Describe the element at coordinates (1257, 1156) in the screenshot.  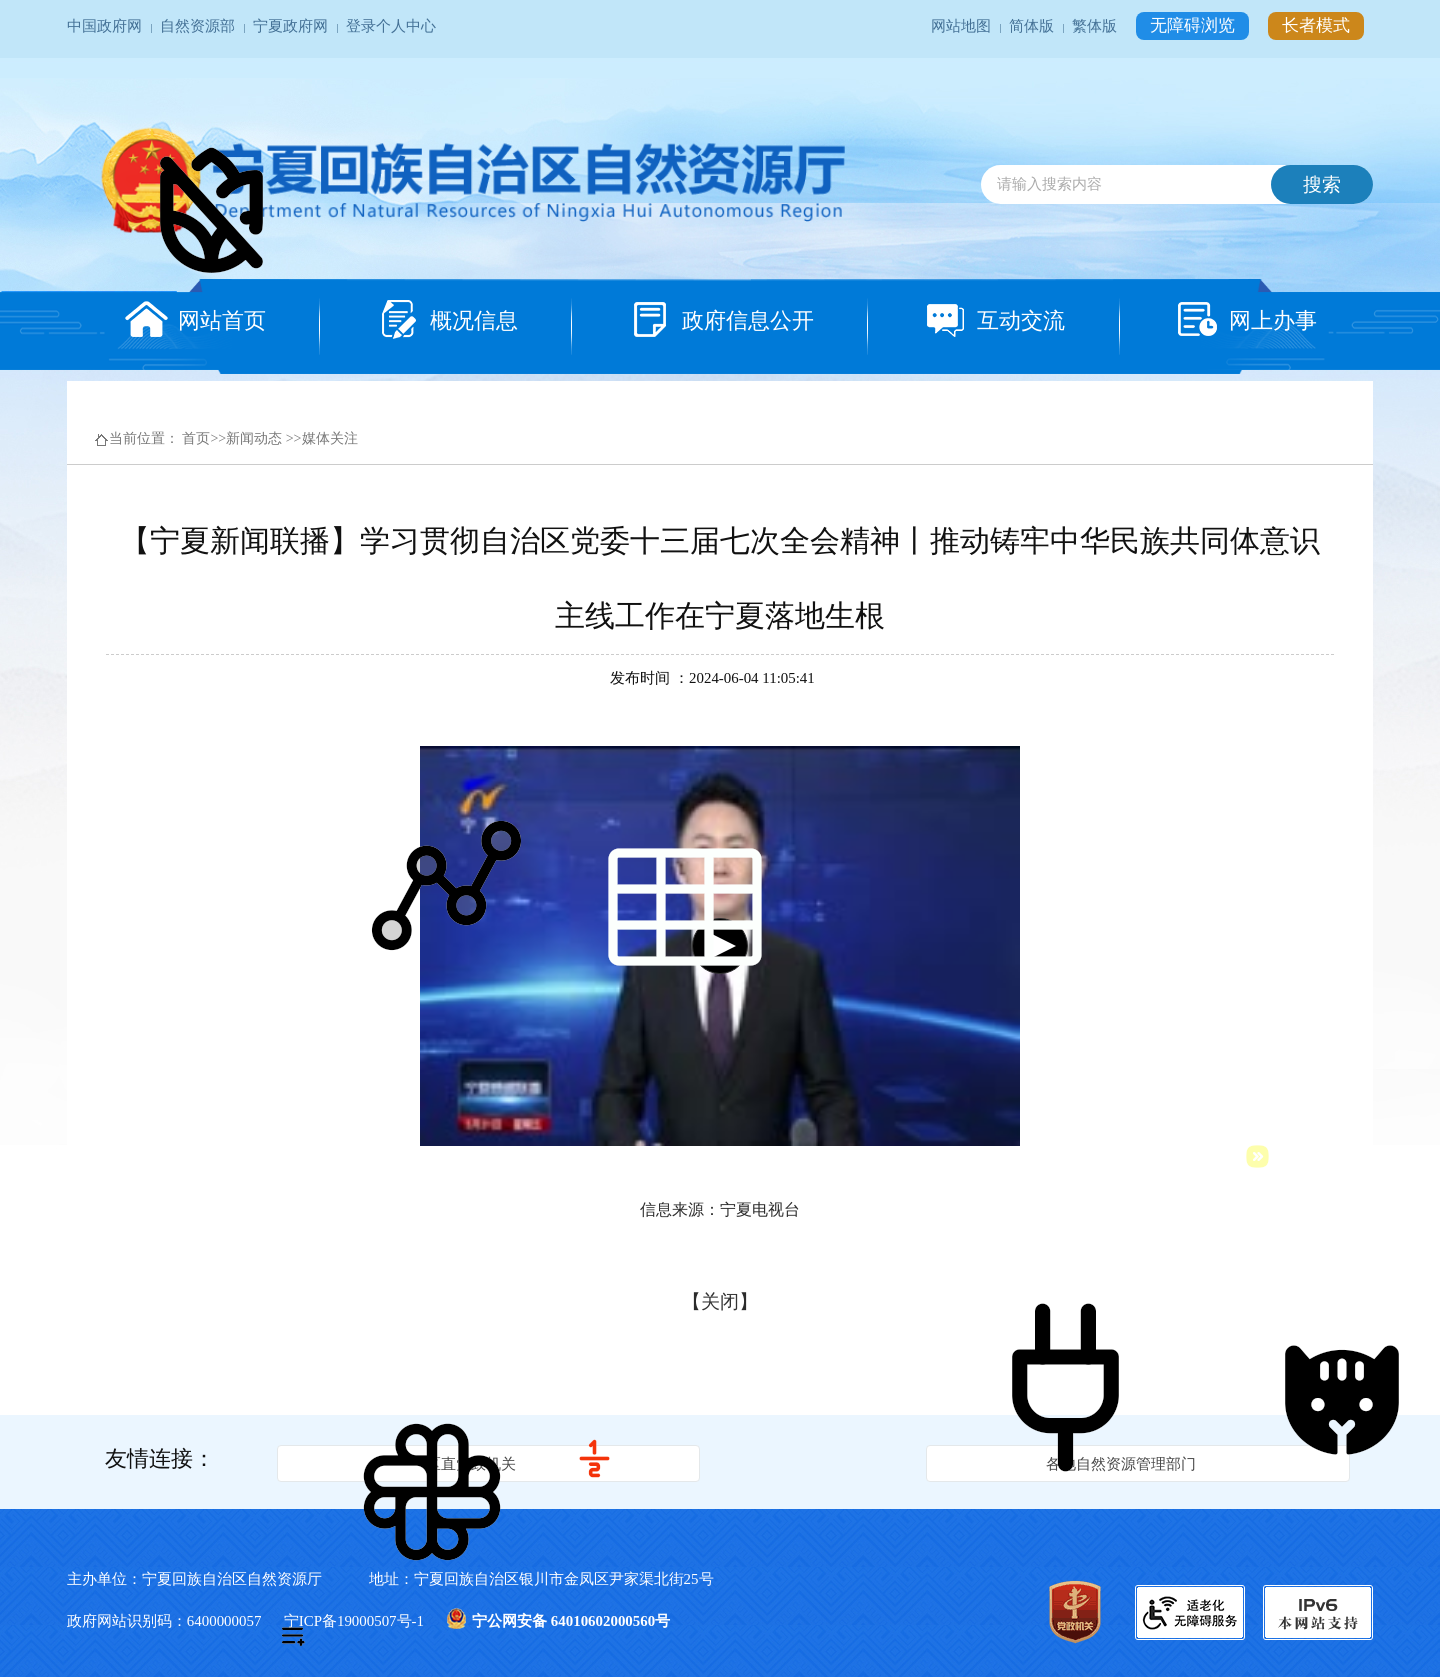
I see `skip forward or advance to next item` at that location.